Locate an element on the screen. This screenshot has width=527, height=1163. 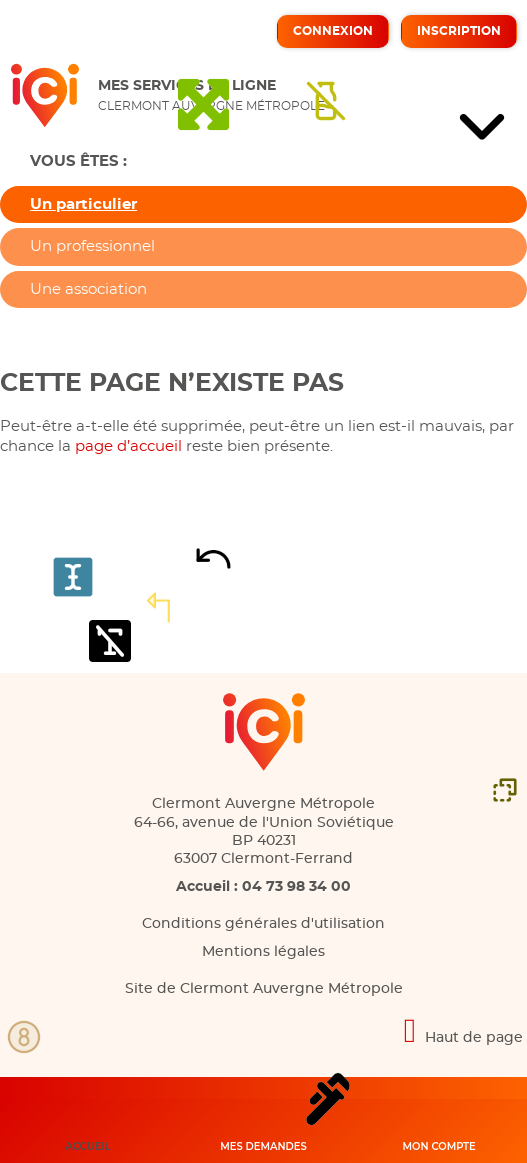
indicates dairy-free or no milk option is located at coordinates (326, 101).